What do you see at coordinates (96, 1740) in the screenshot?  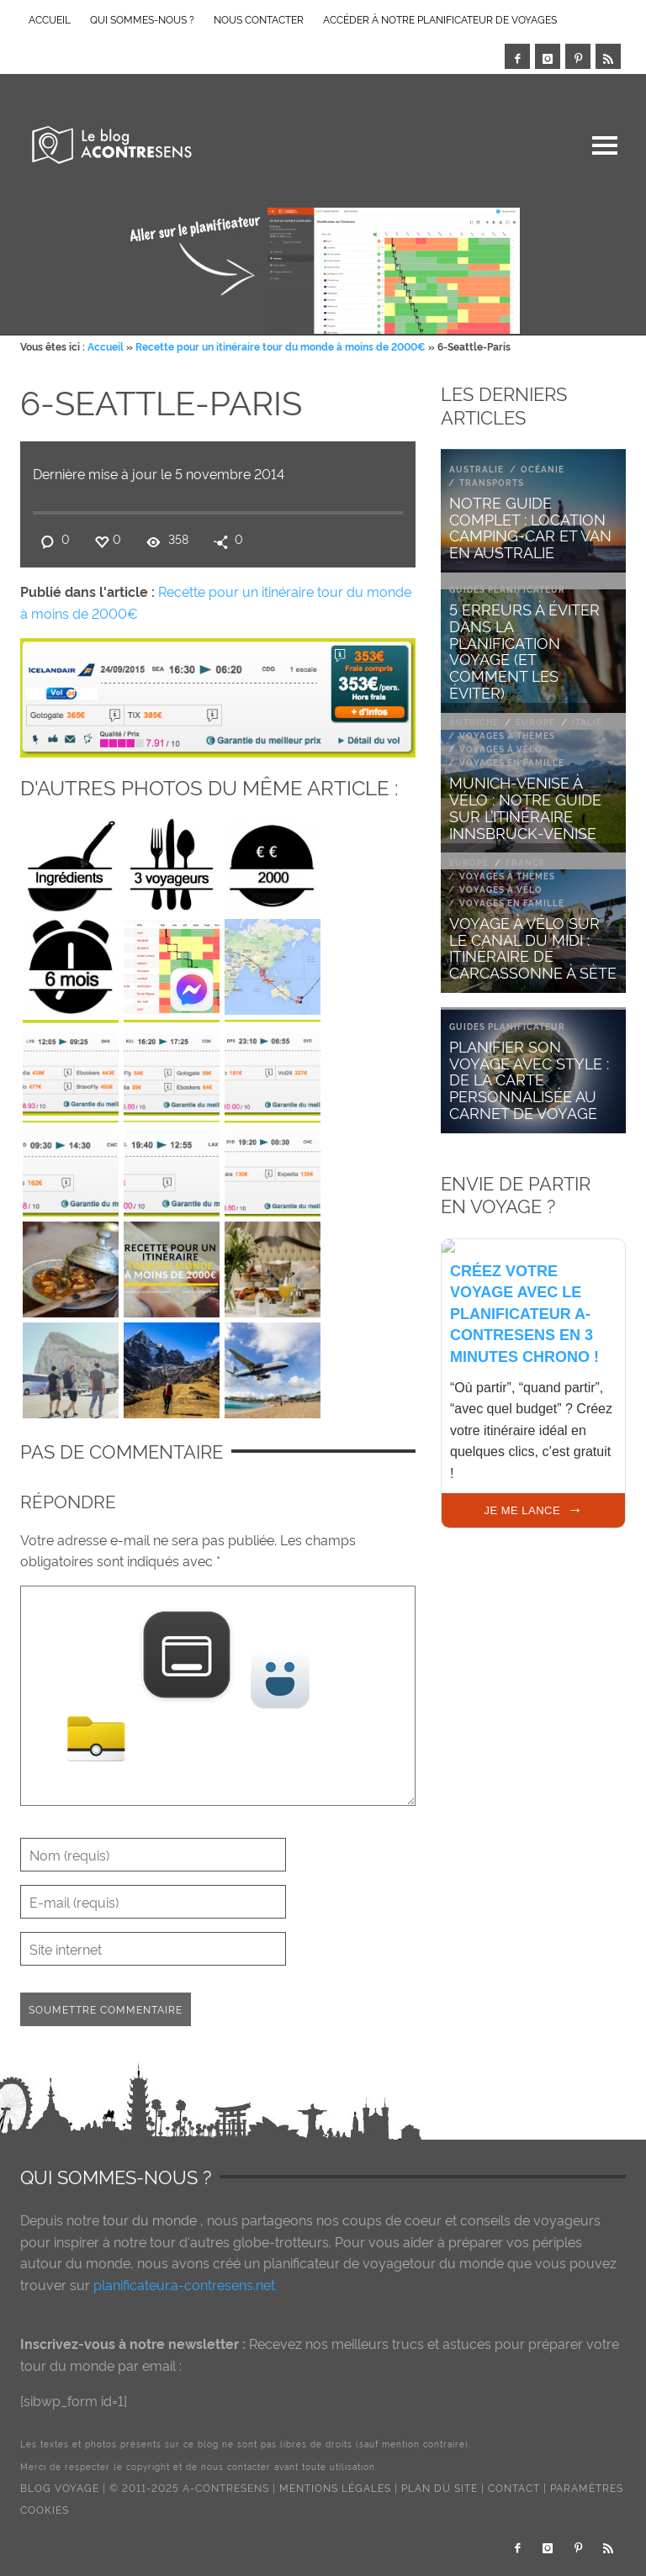 I see `open folder containing Pokémon-related files` at bounding box center [96, 1740].